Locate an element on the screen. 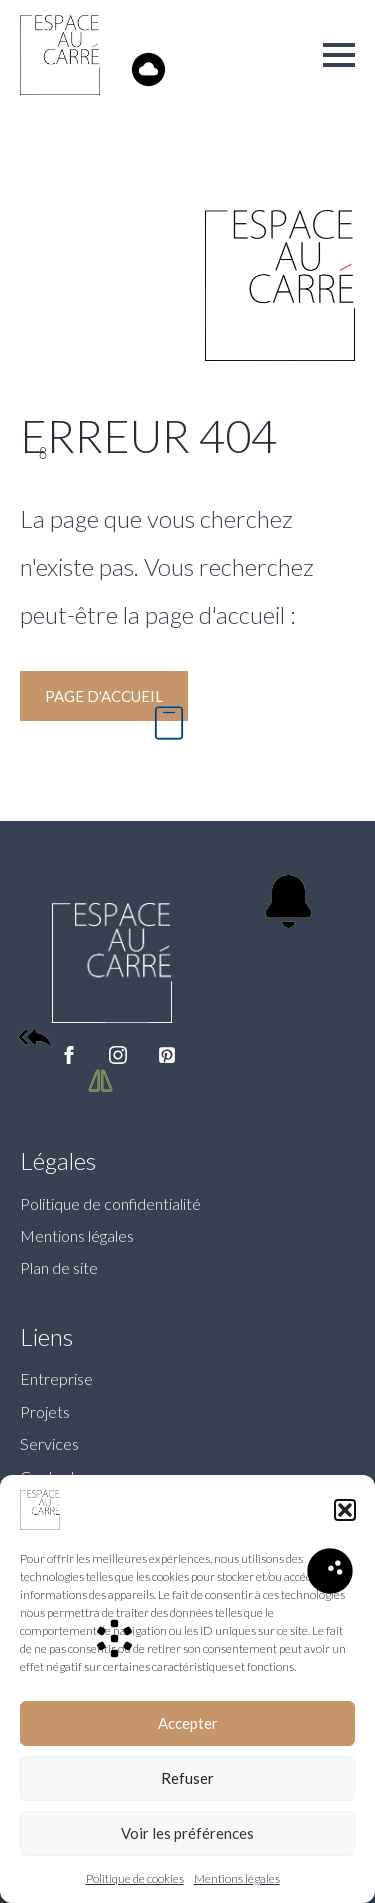 This screenshot has height=1903, width=375. view notifications is located at coordinates (288, 901).